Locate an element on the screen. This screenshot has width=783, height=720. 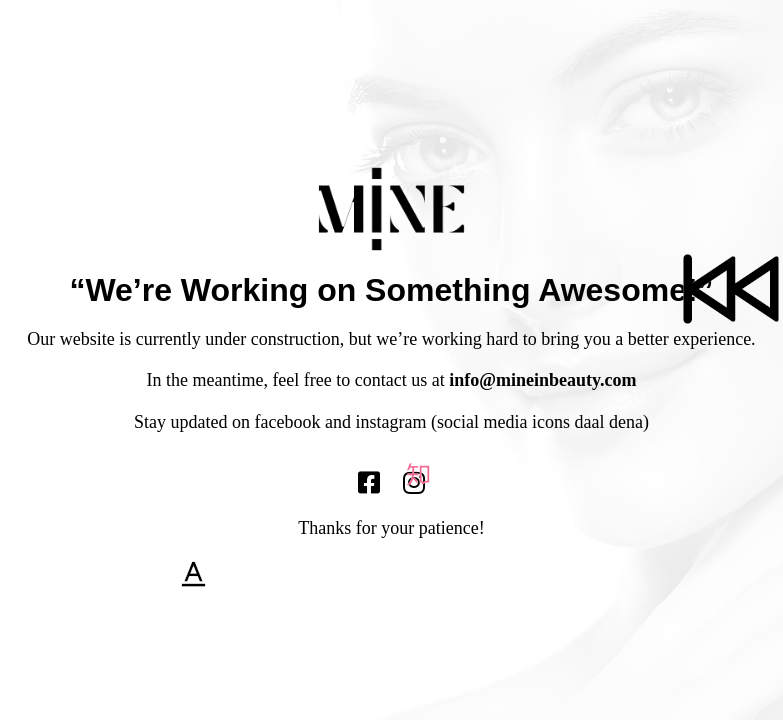
open zhihu app is located at coordinates (418, 474).